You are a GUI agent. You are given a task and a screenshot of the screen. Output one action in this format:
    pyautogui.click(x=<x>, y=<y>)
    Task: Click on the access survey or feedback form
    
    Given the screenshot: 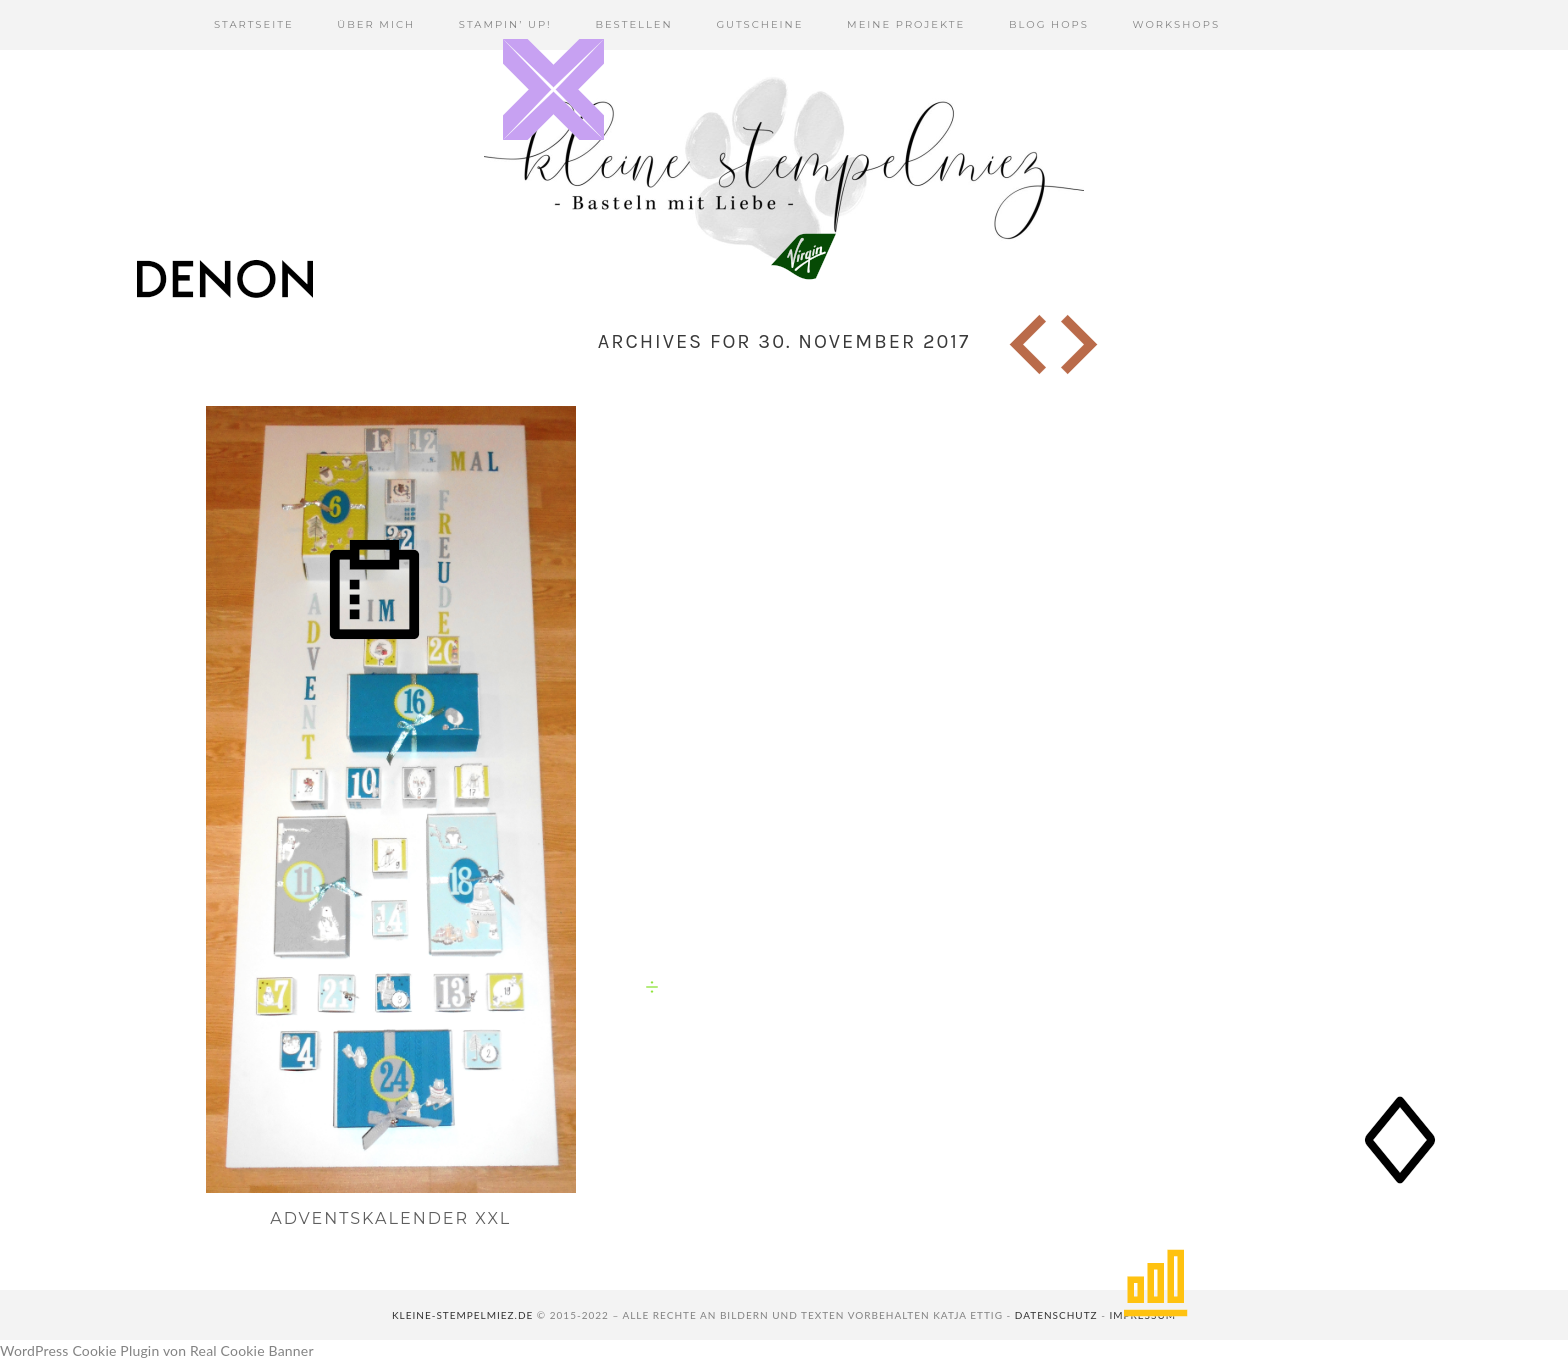 What is the action you would take?
    pyautogui.click(x=374, y=589)
    